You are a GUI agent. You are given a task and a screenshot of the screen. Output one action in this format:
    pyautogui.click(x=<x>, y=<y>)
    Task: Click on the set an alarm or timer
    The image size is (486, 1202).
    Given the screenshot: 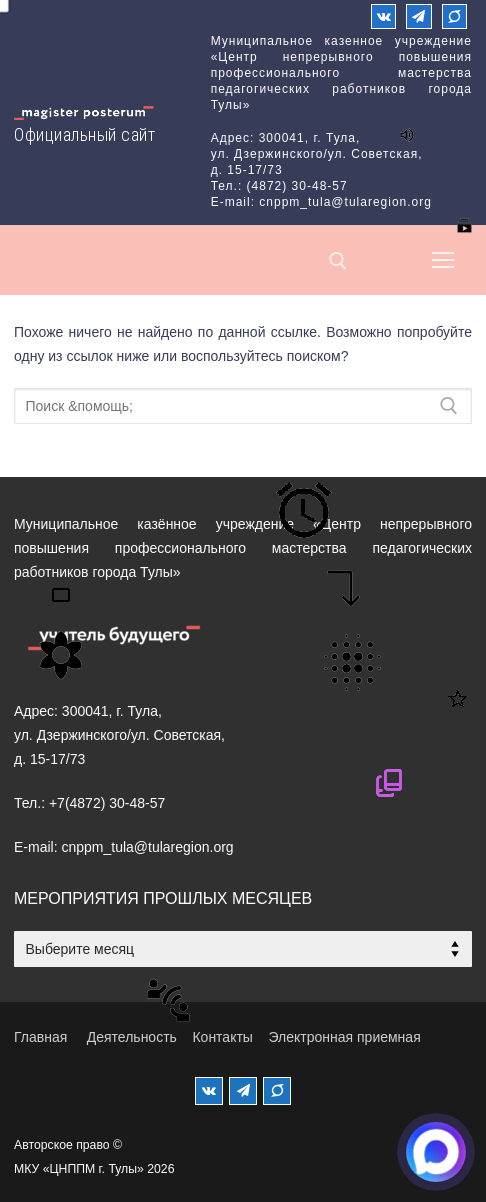 What is the action you would take?
    pyautogui.click(x=304, y=510)
    